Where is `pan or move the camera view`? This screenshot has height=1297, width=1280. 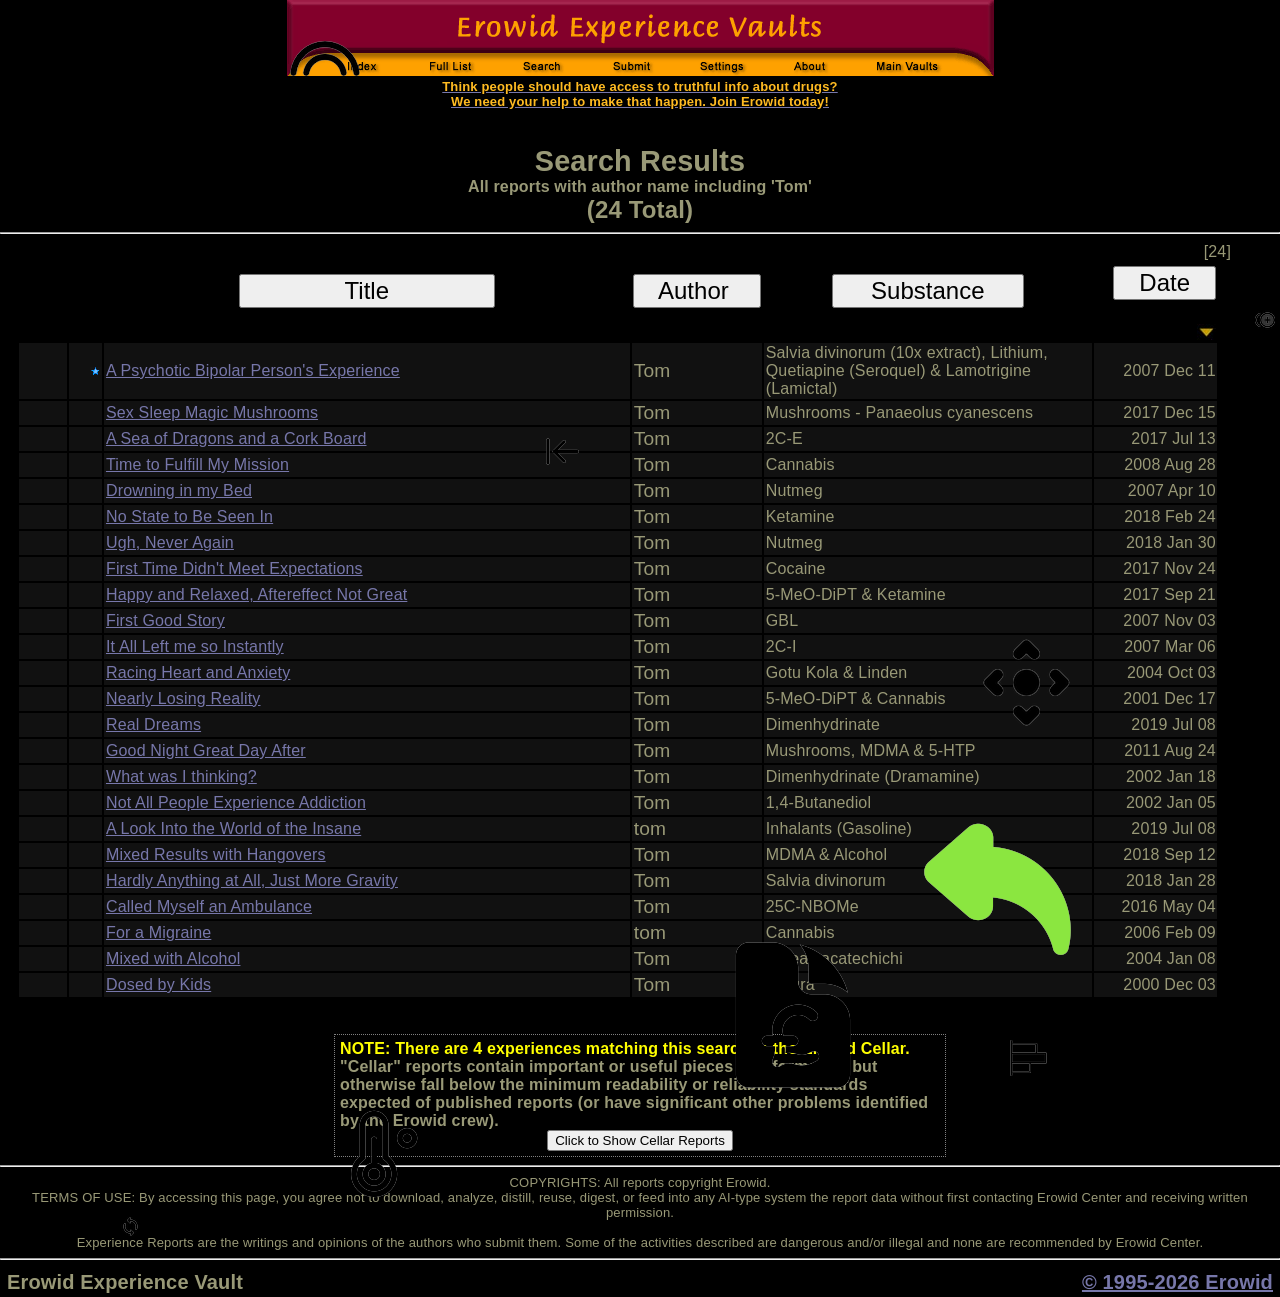
pan or move the camera view is located at coordinates (1026, 682).